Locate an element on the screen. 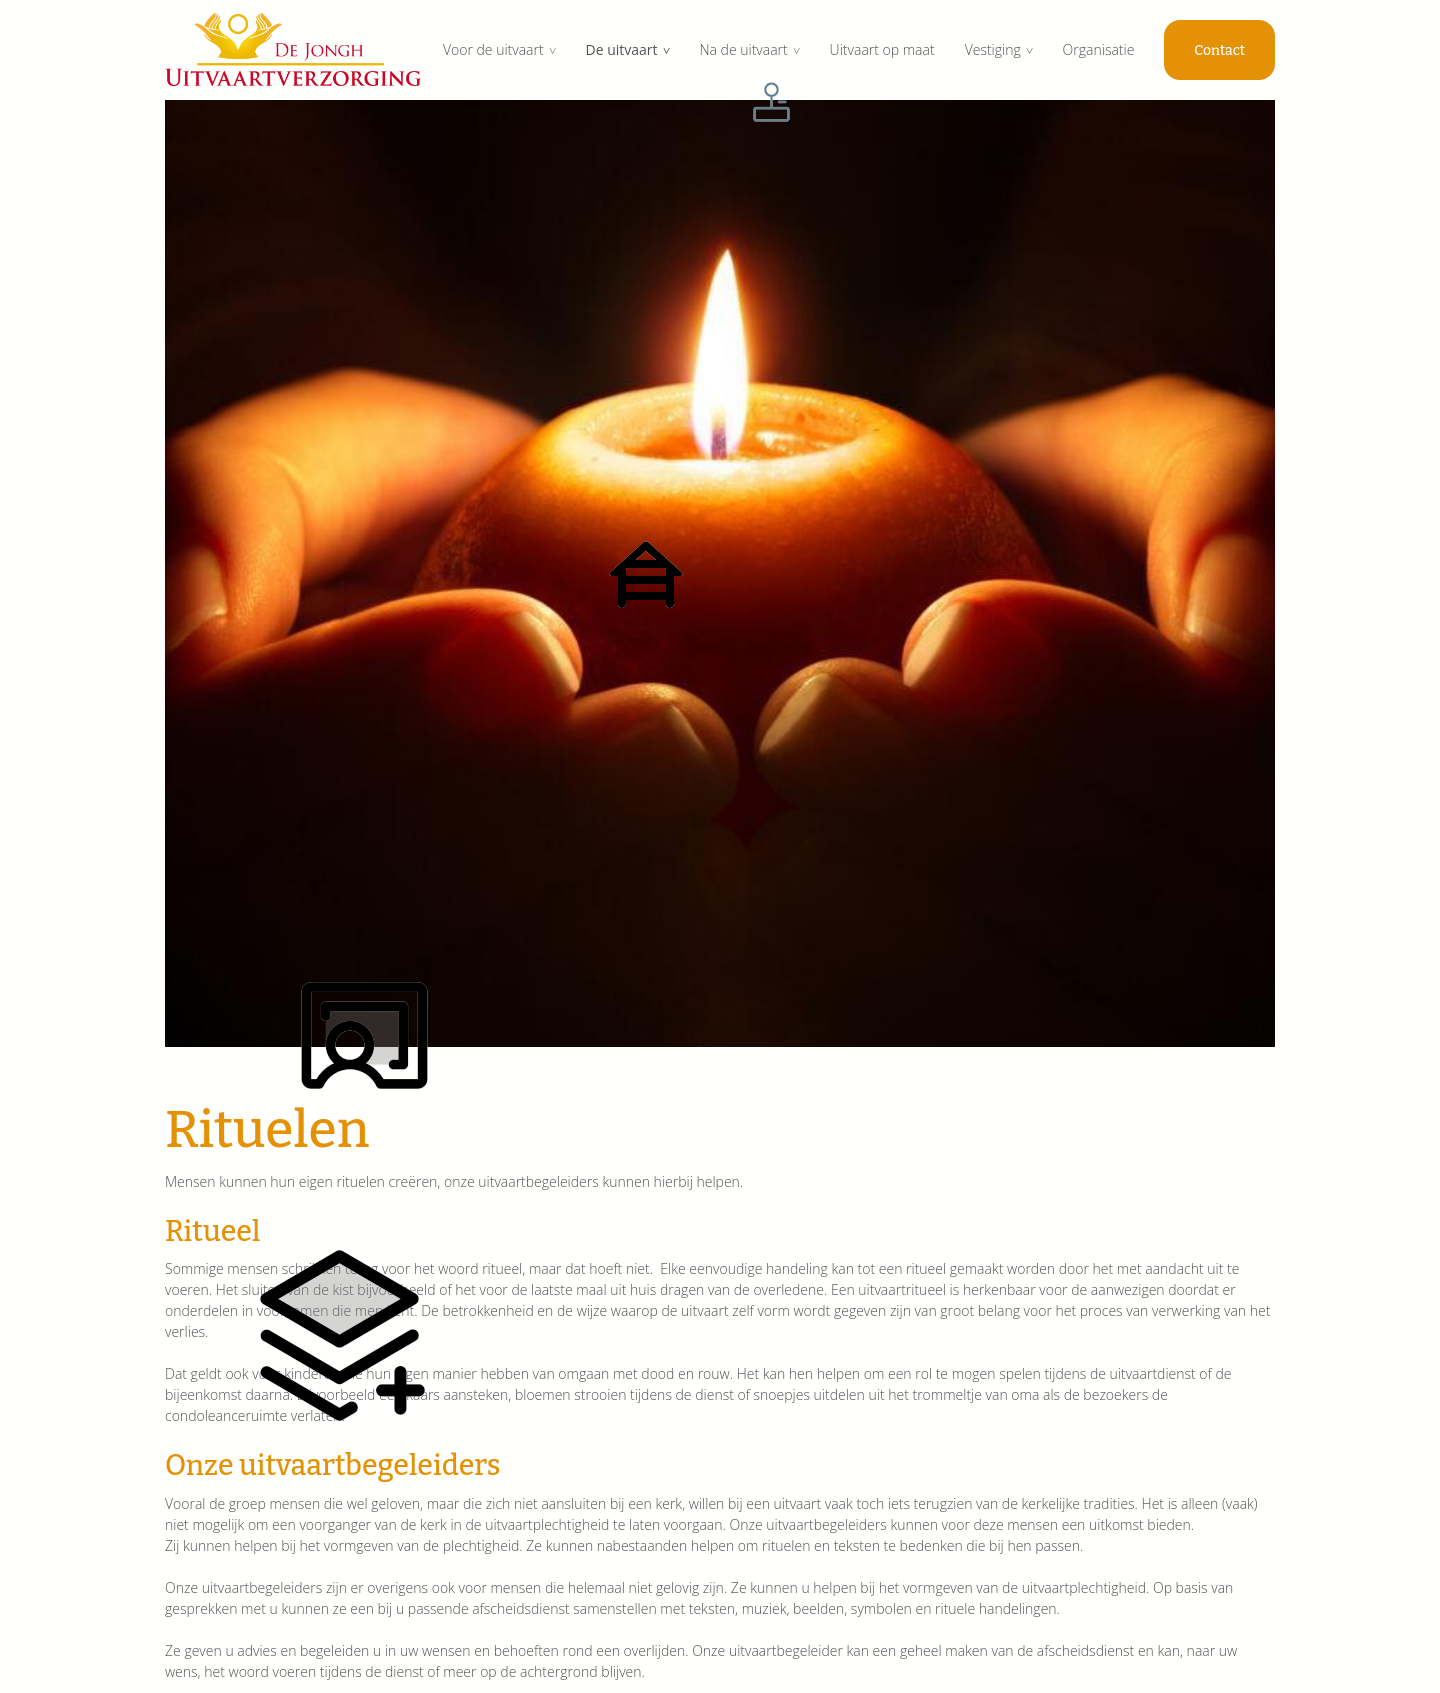  access teaching or presentation mode is located at coordinates (364, 1035).